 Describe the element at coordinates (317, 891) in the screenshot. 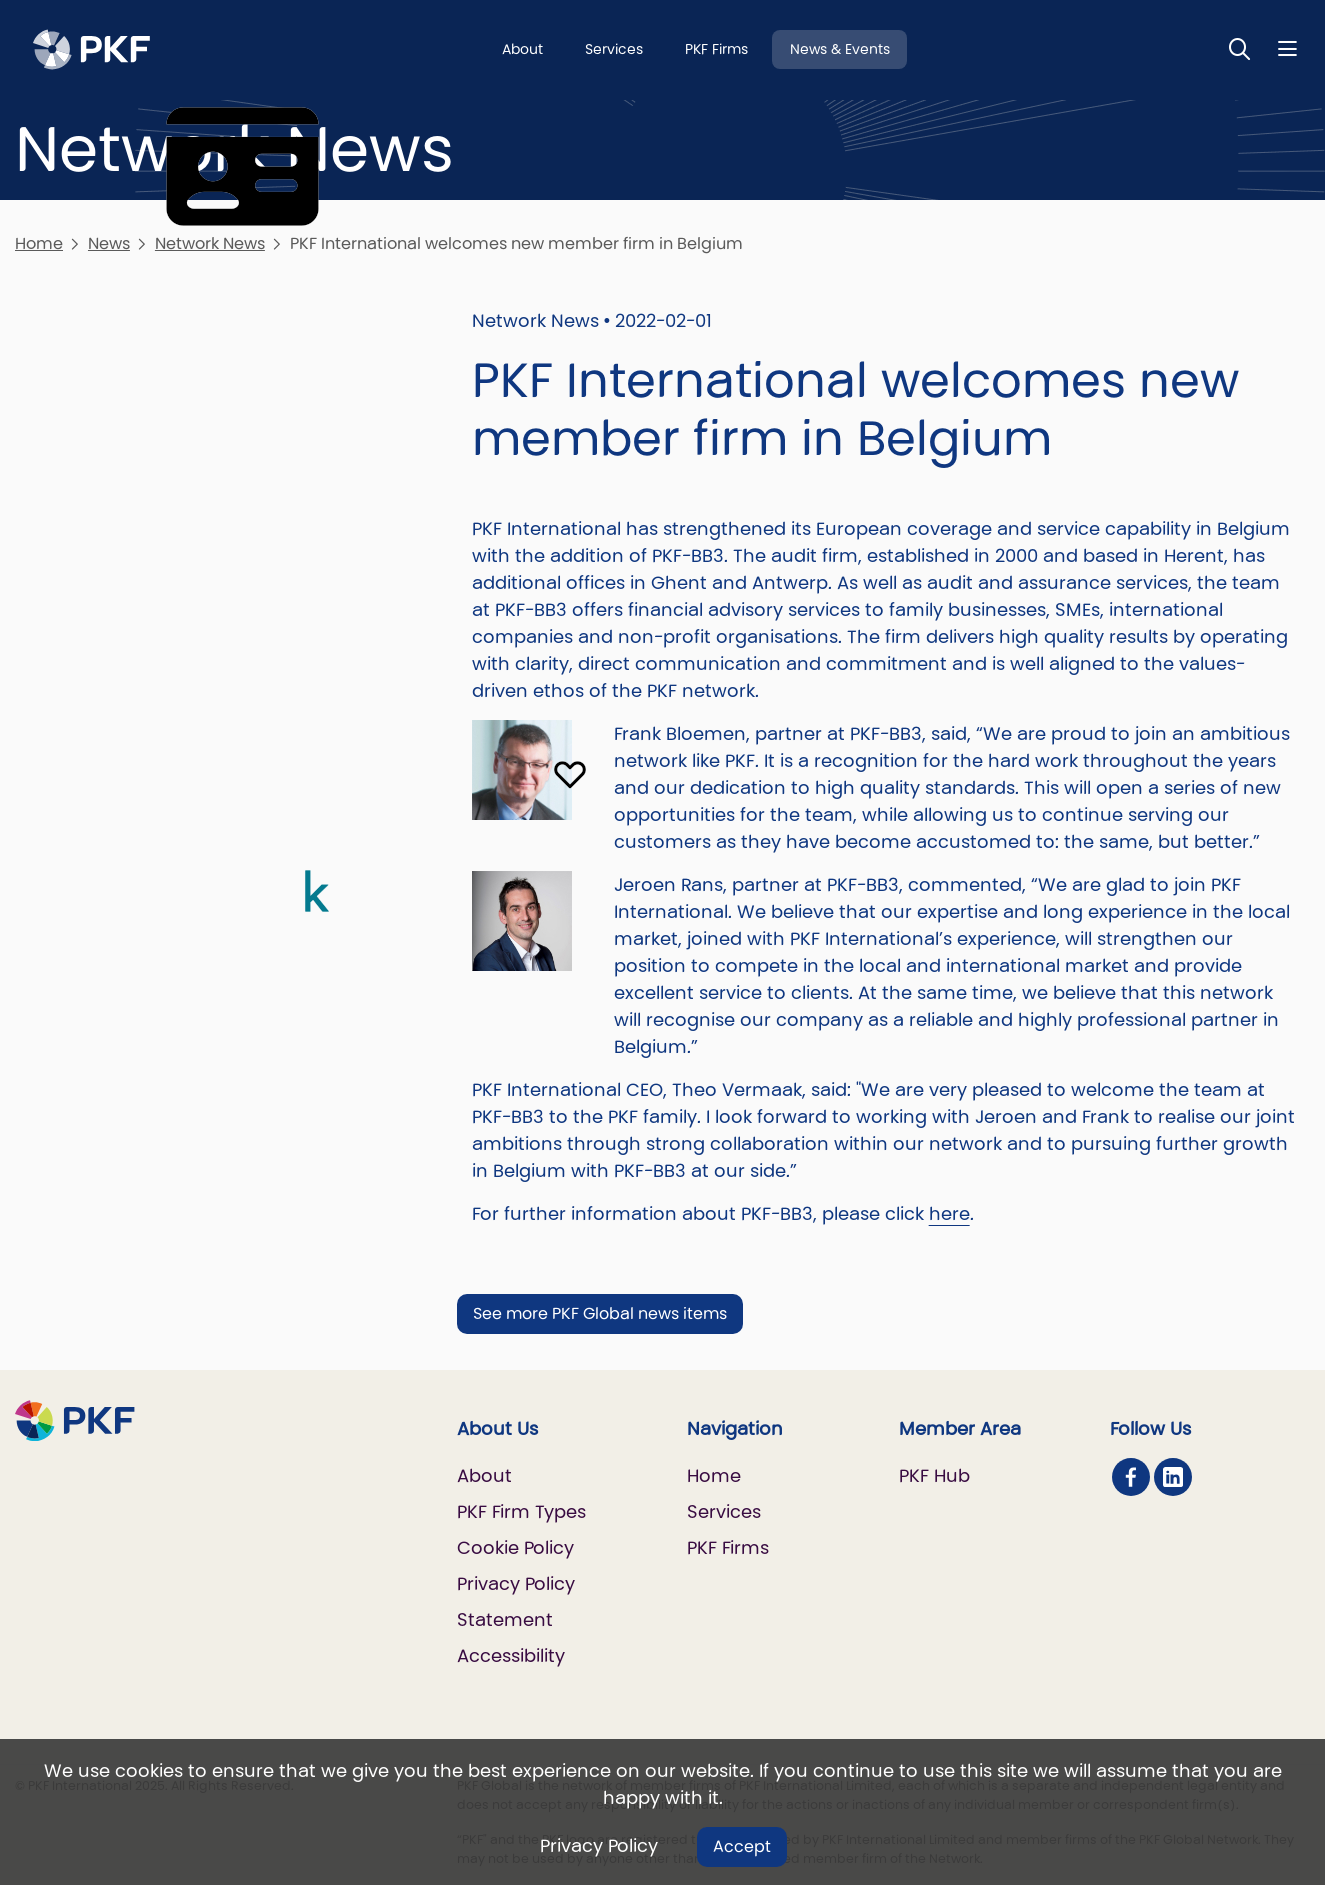

I see `link to kaggle profile or account` at that location.